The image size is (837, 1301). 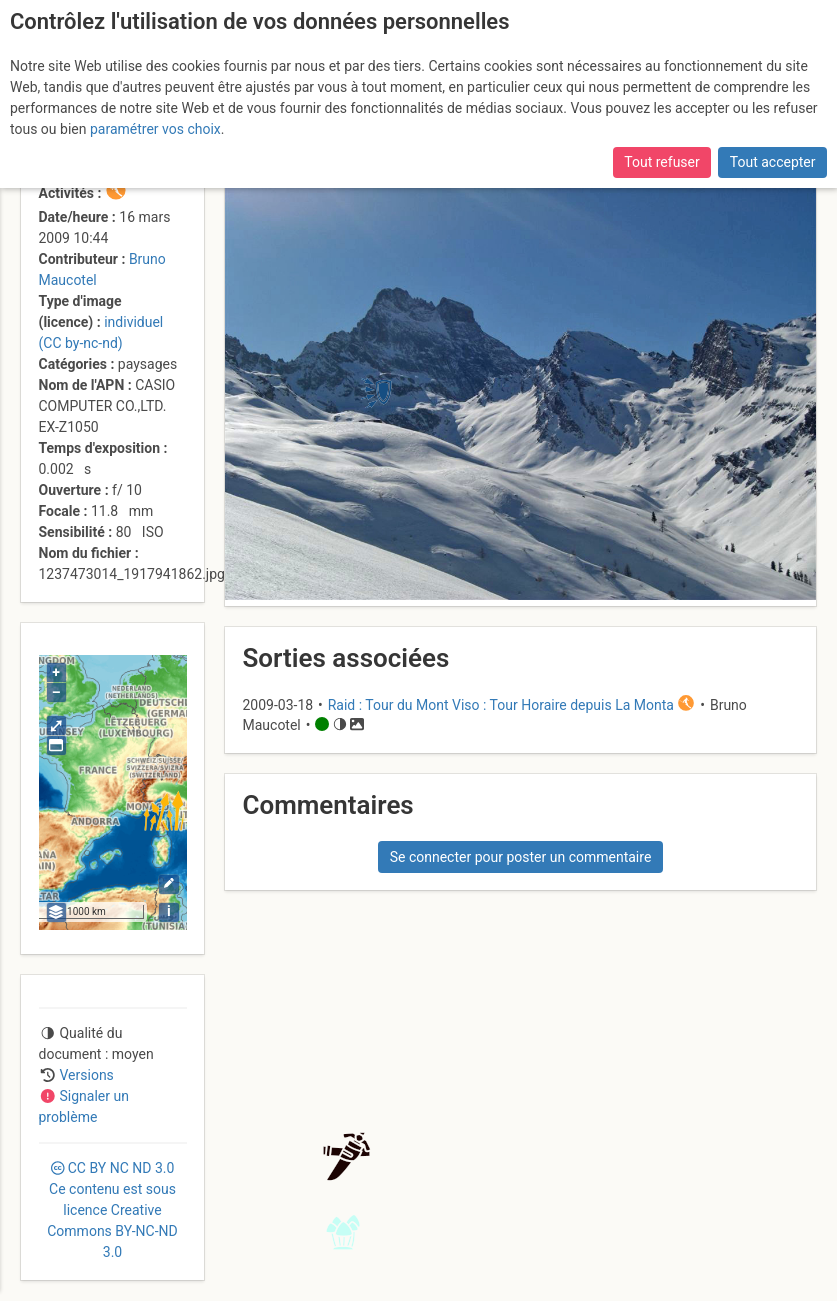 I want to click on access foraging or nature-related content, so click(x=343, y=1232).